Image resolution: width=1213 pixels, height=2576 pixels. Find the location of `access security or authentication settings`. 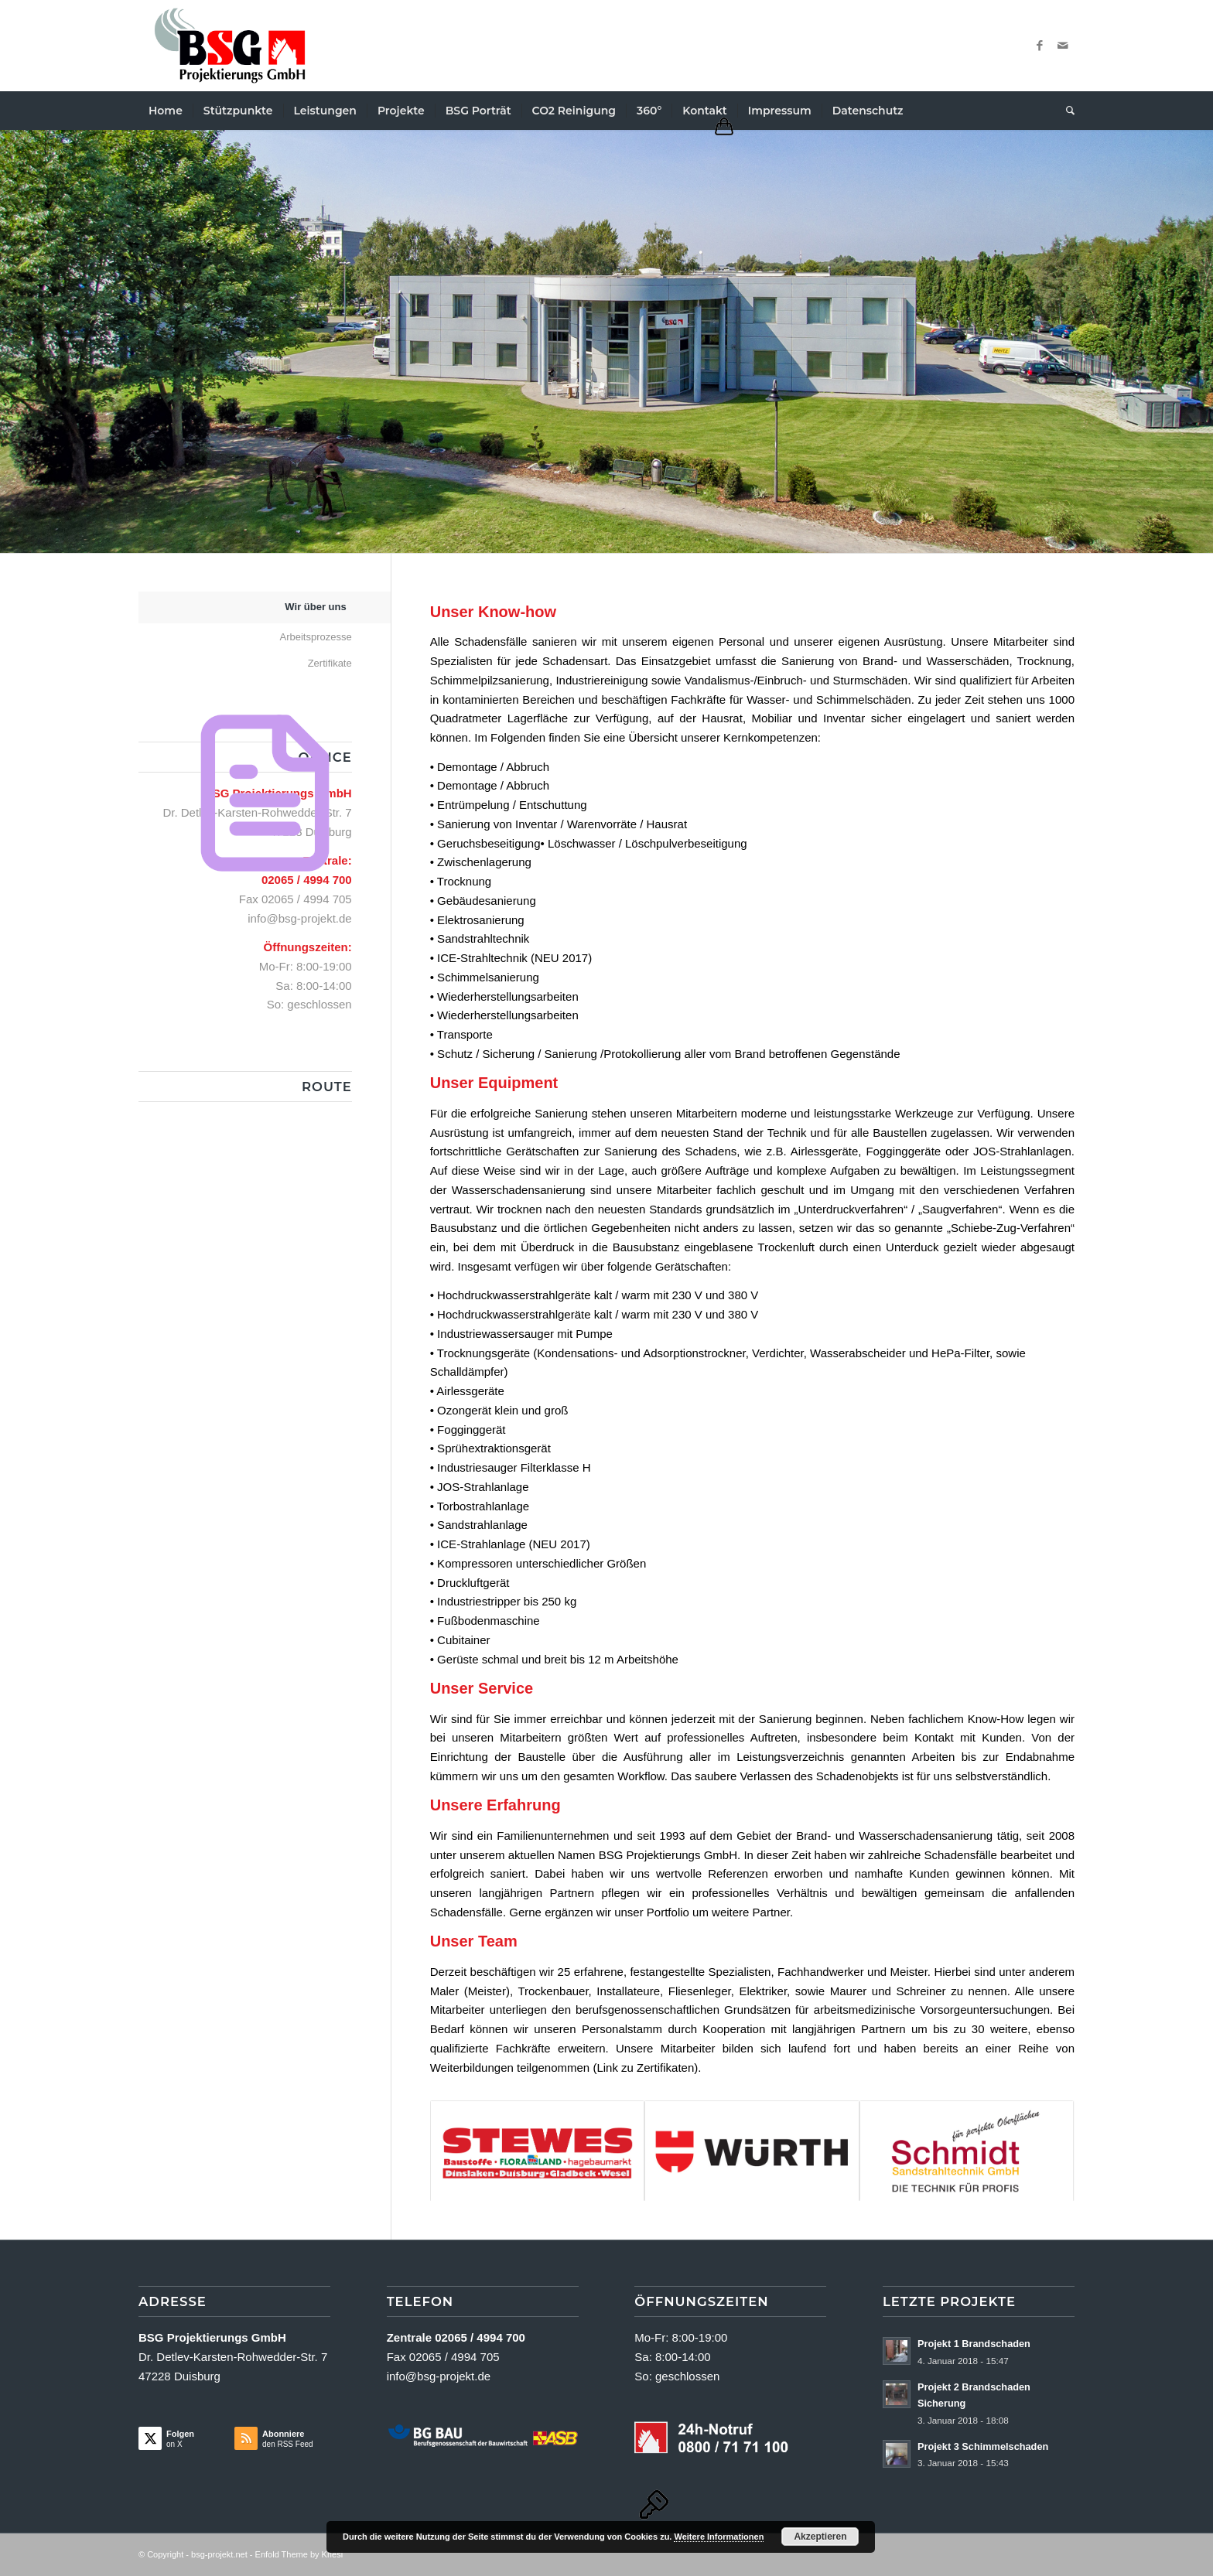

access security or authentication settings is located at coordinates (654, 2504).